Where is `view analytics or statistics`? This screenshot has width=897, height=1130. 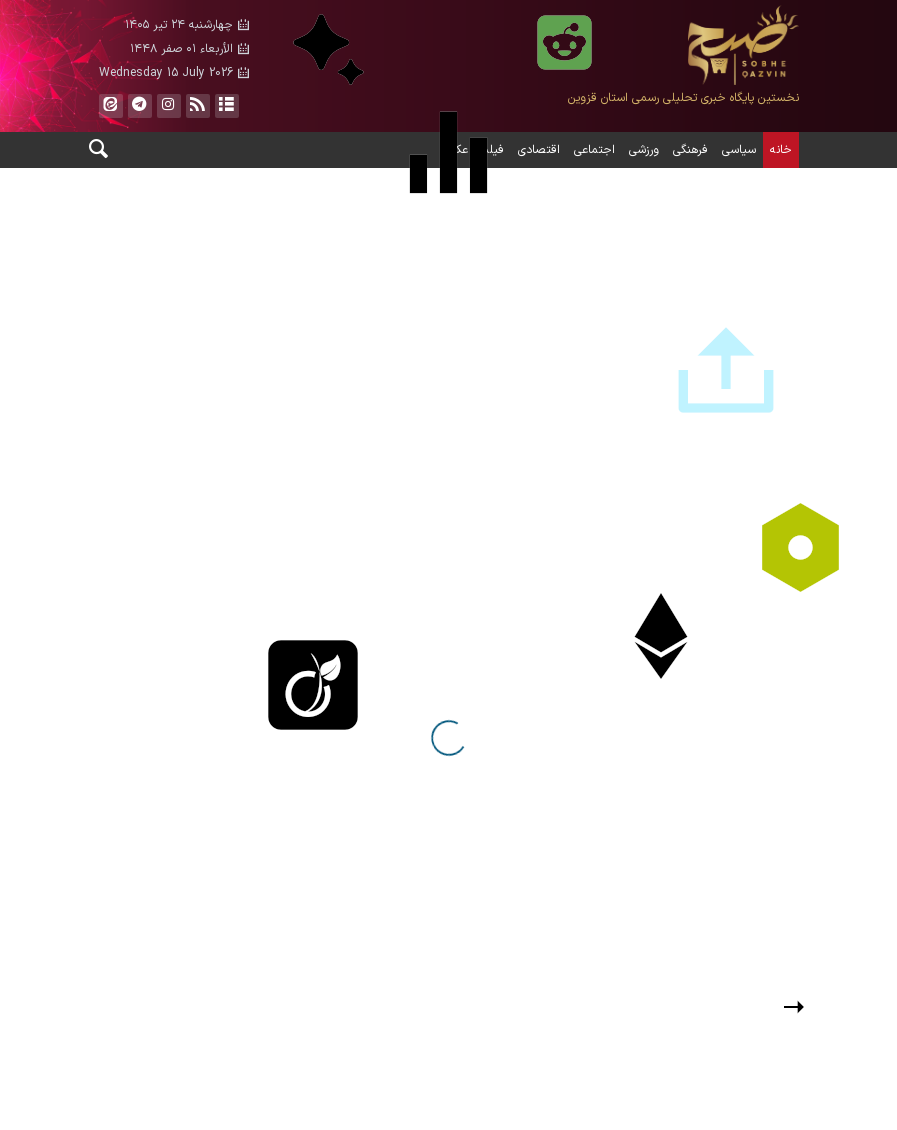 view analytics or statistics is located at coordinates (448, 154).